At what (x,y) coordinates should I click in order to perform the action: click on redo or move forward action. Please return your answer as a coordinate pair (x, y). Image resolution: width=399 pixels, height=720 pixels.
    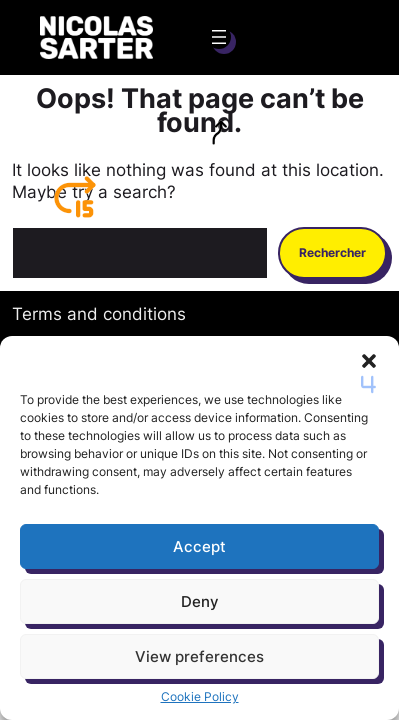
    Looking at the image, I should click on (218, 132).